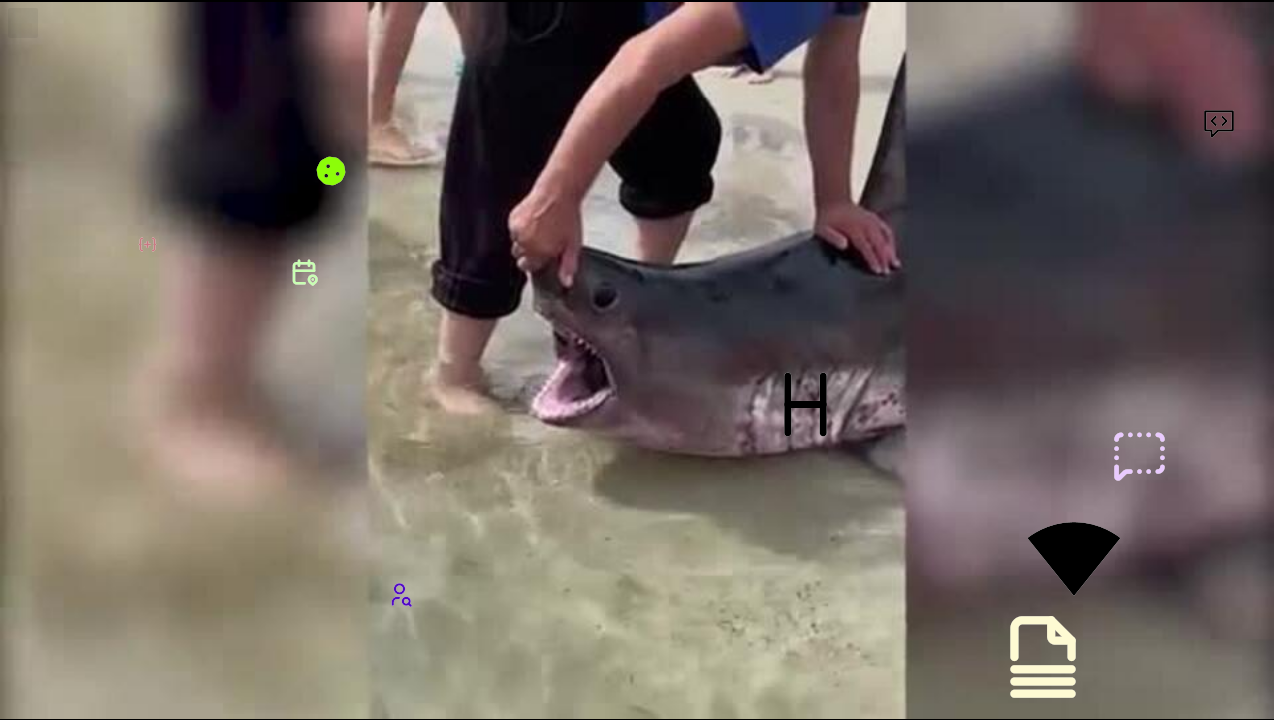 This screenshot has width=1274, height=720. I want to click on compose a draft message, so click(1139, 455).